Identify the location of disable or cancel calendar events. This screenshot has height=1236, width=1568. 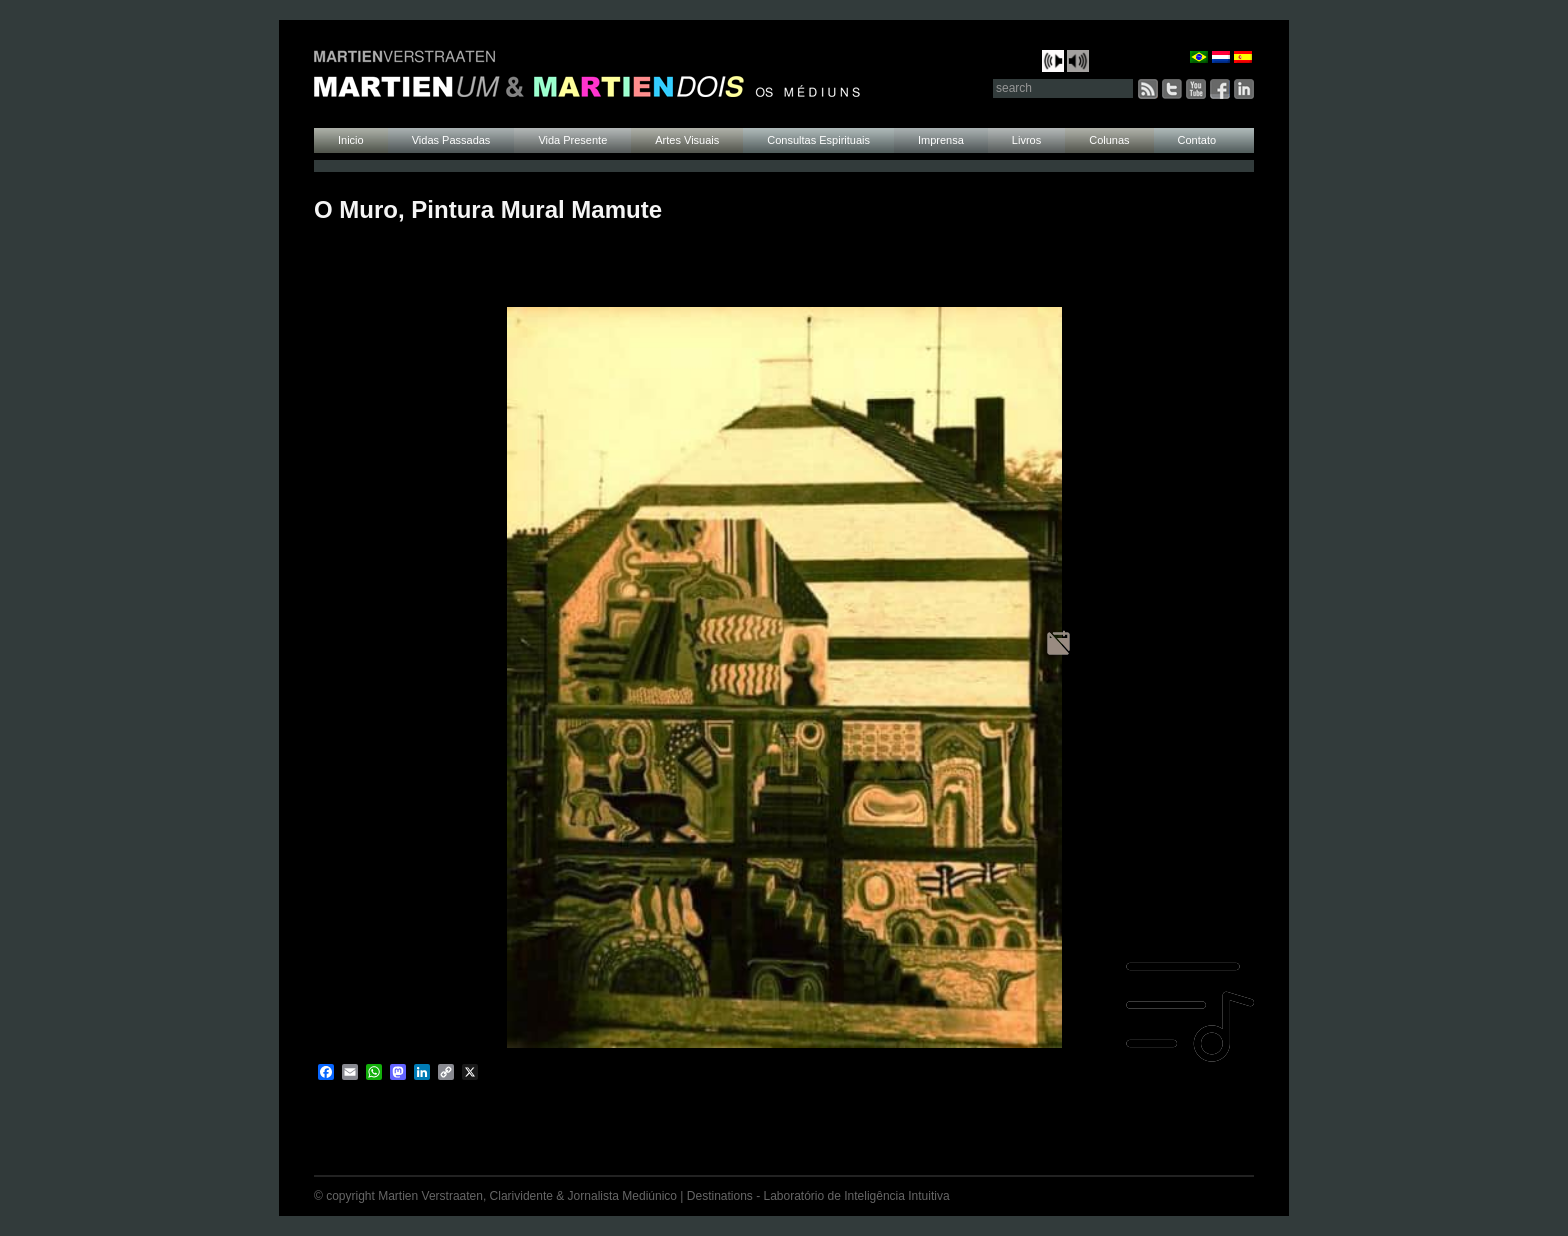
(1058, 643).